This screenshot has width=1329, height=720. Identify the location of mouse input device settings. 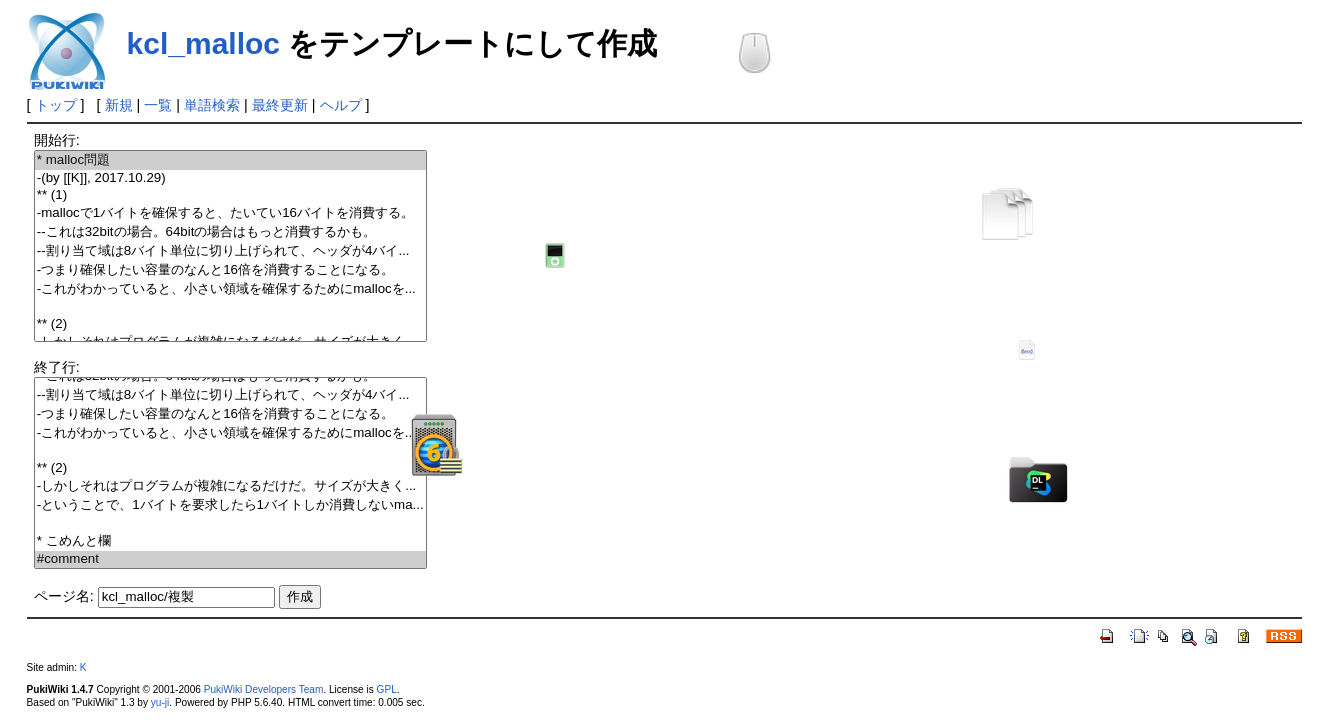
(754, 53).